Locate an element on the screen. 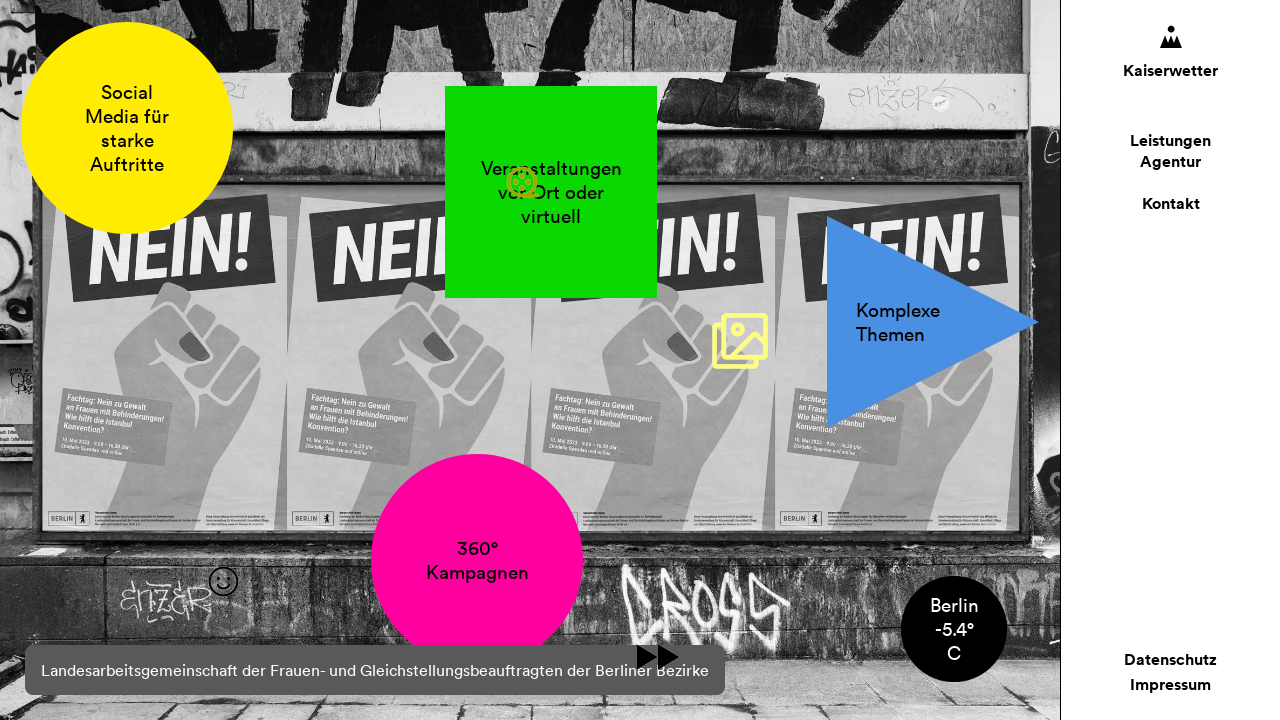  access video or movie library is located at coordinates (522, 182).